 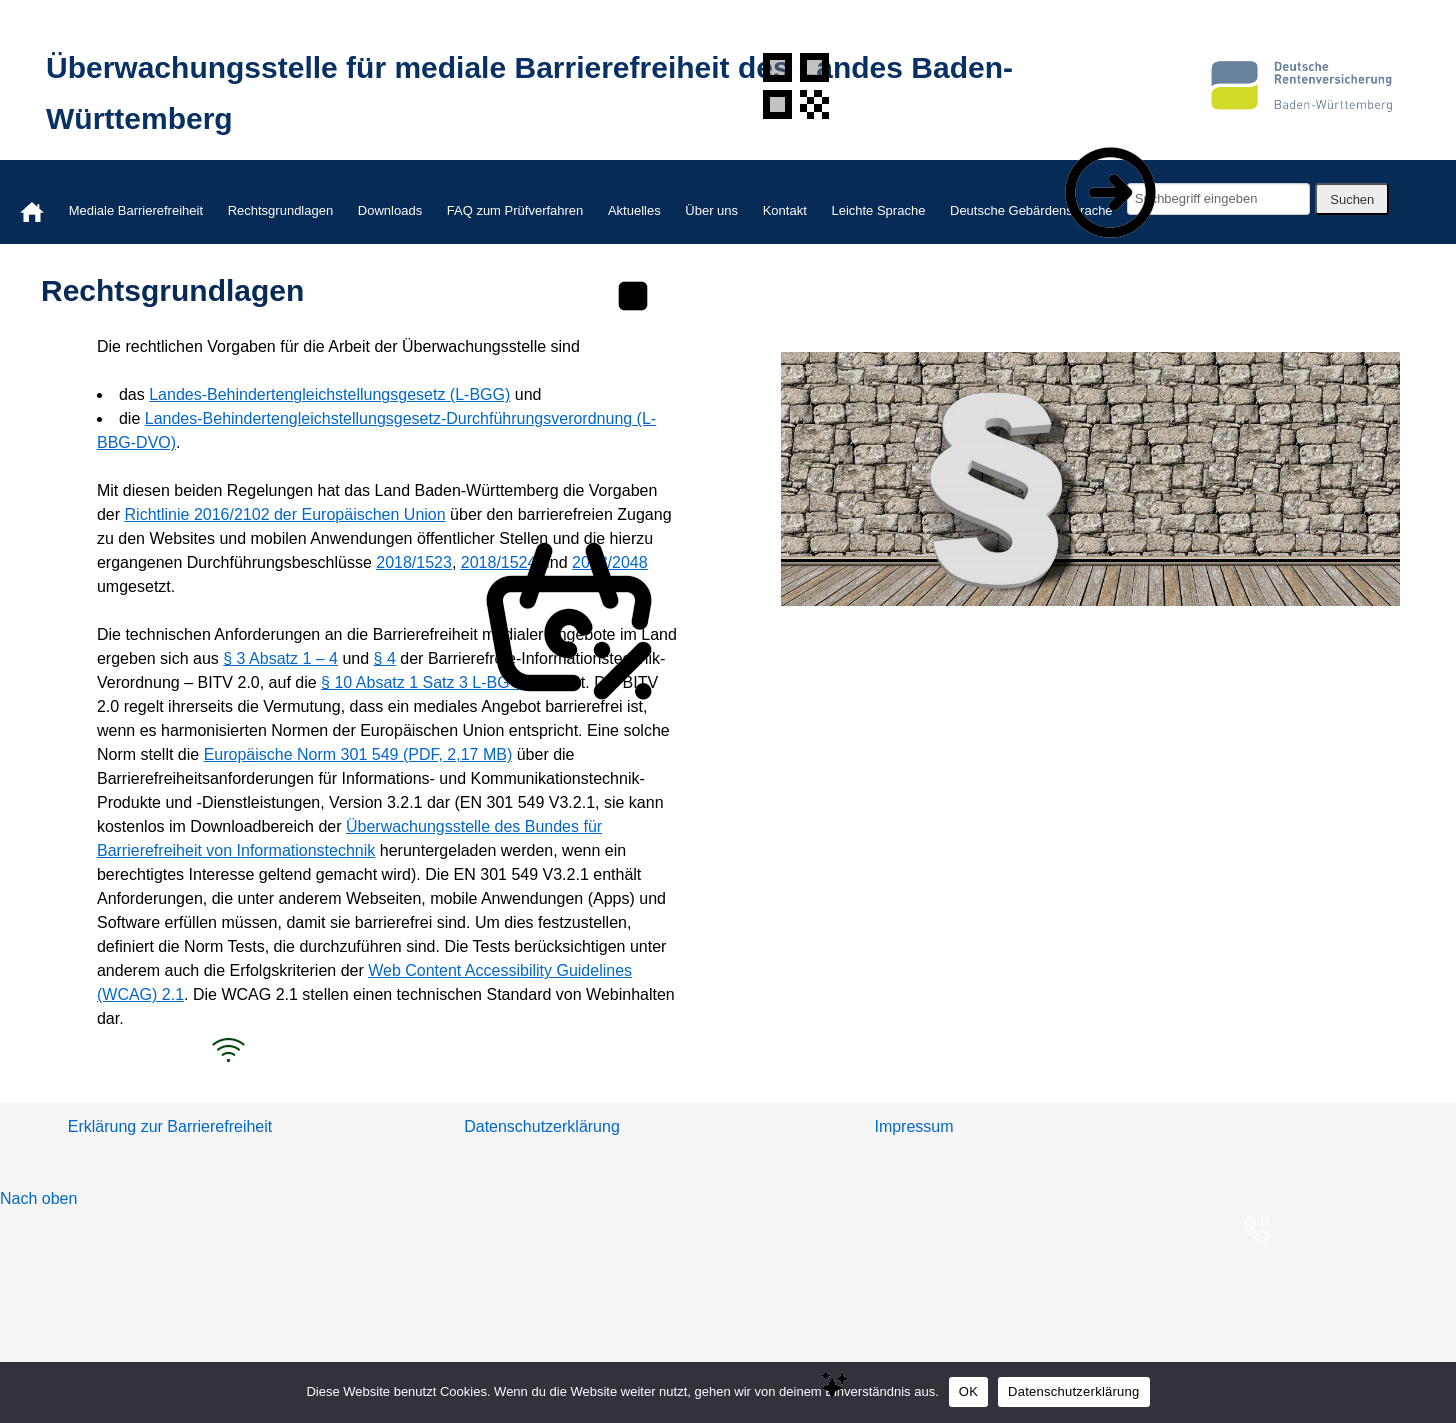 I want to click on put current call on hold, so click(x=1258, y=1228).